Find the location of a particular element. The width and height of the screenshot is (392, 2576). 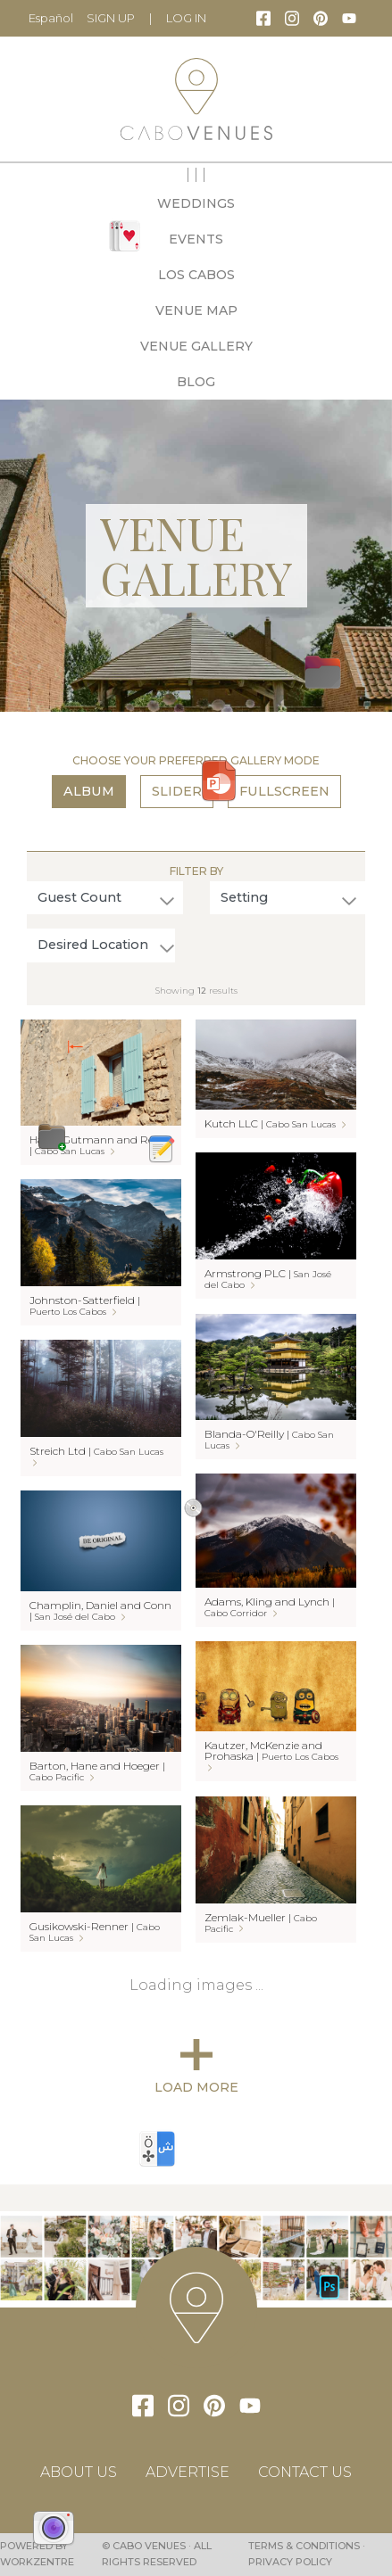

open folder containing files or documents is located at coordinates (322, 672).